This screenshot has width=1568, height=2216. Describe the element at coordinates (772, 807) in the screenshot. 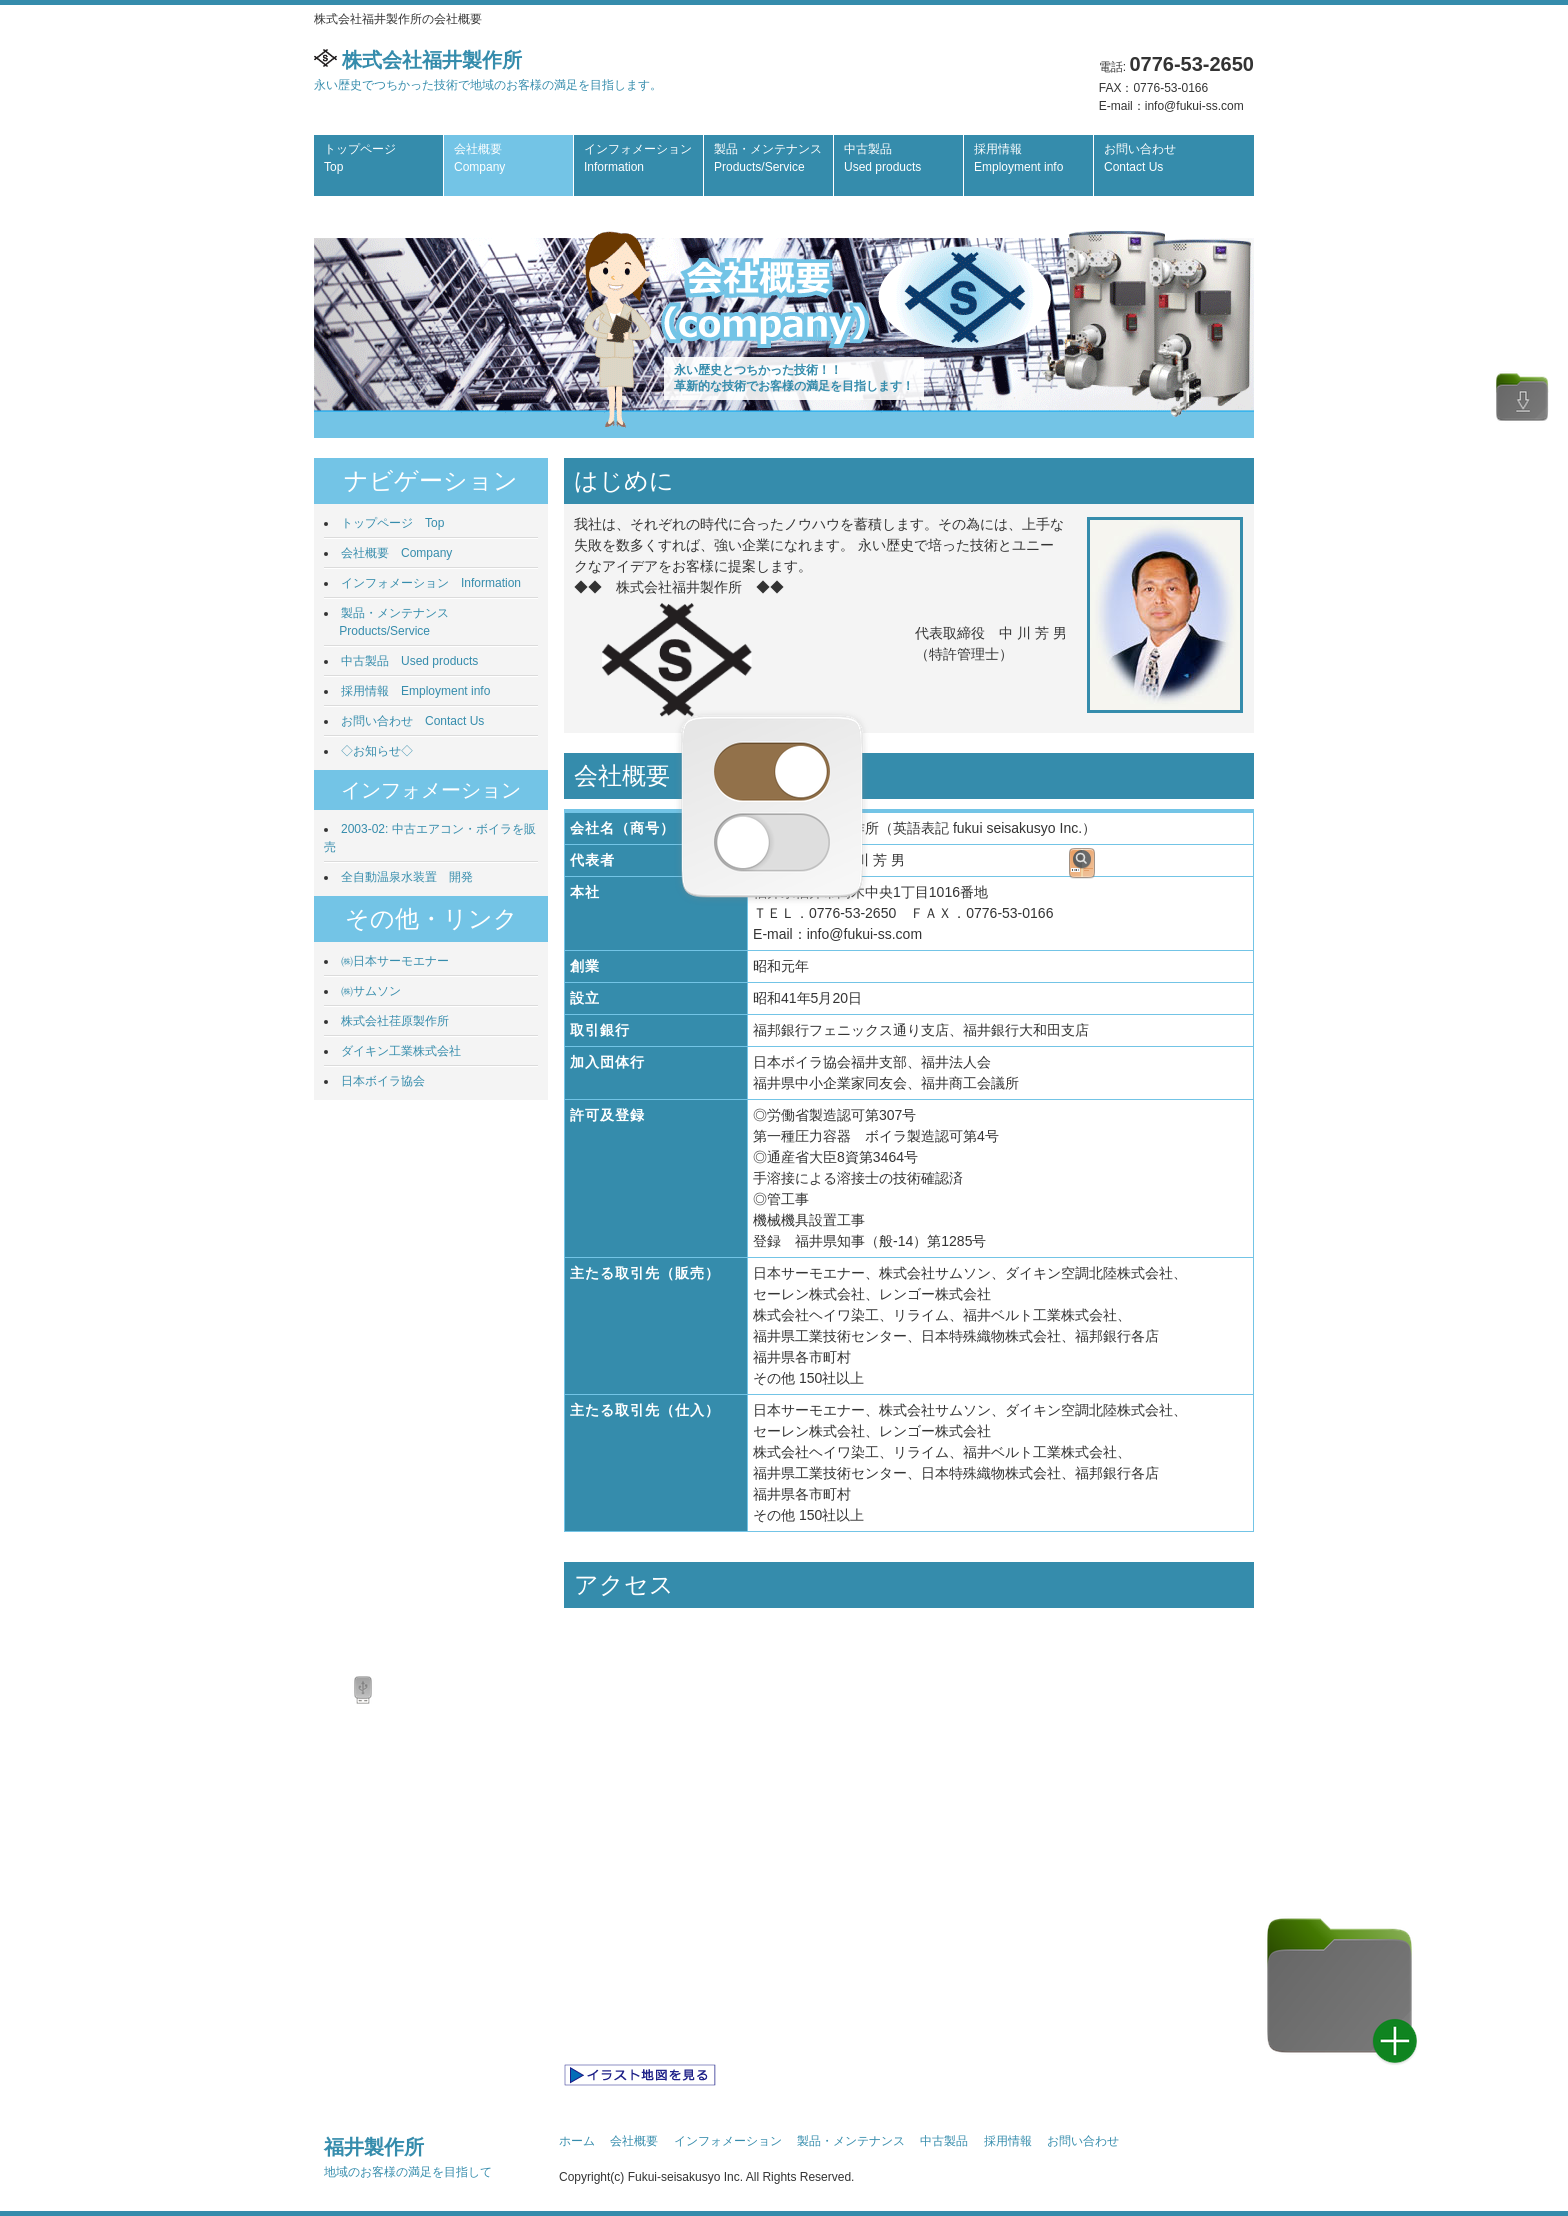

I see `open system tweaks or settings customization` at that location.